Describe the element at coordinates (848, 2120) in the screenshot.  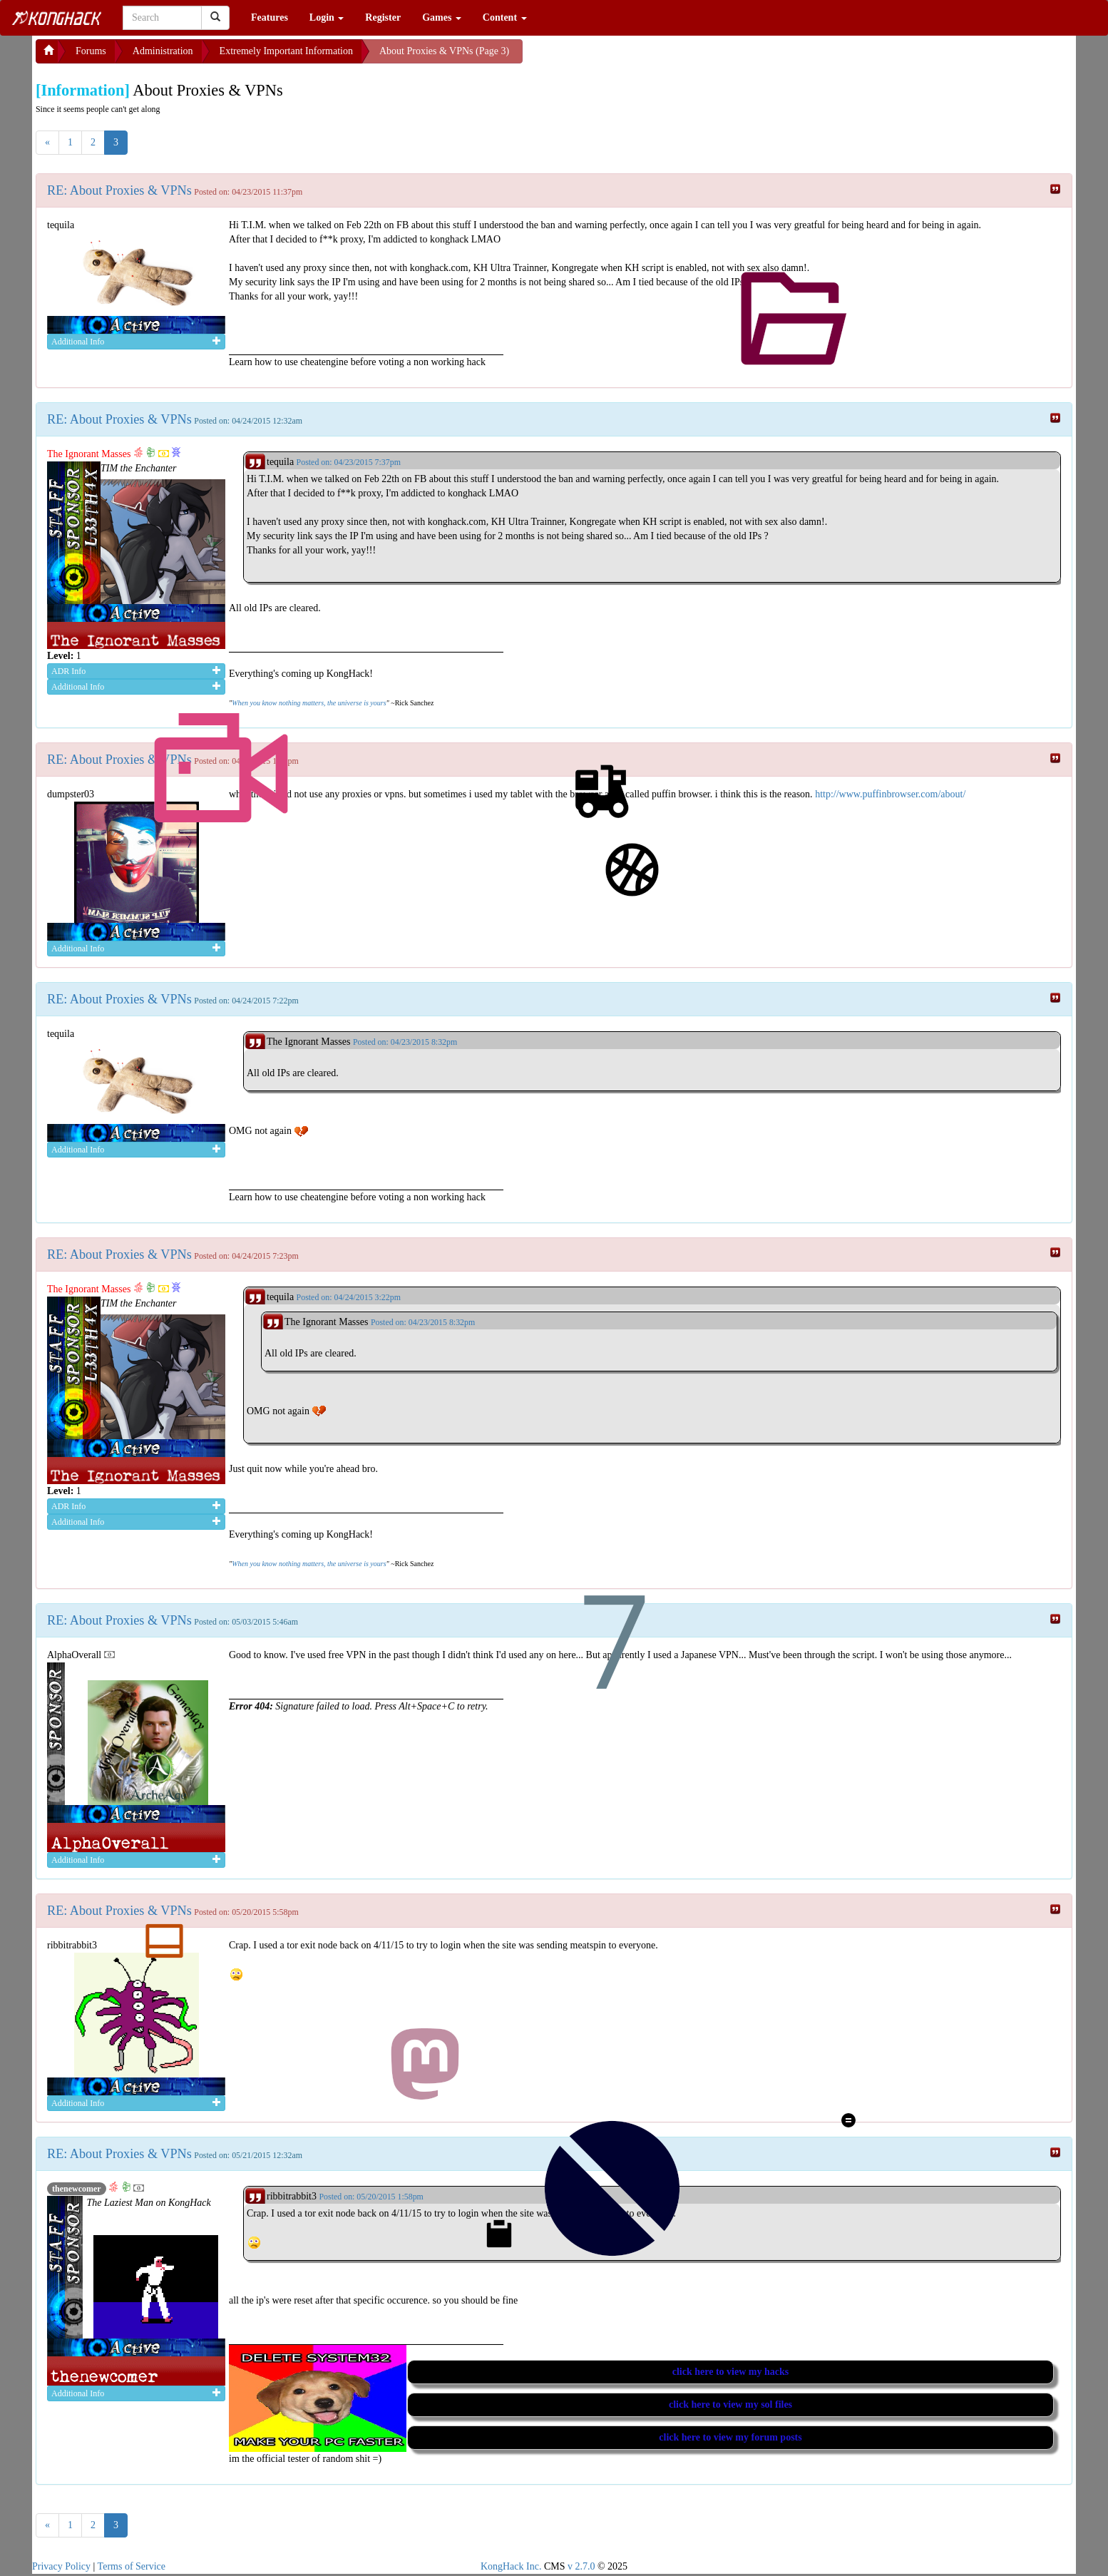
I see `creative commons no derivatives license indicator` at that location.